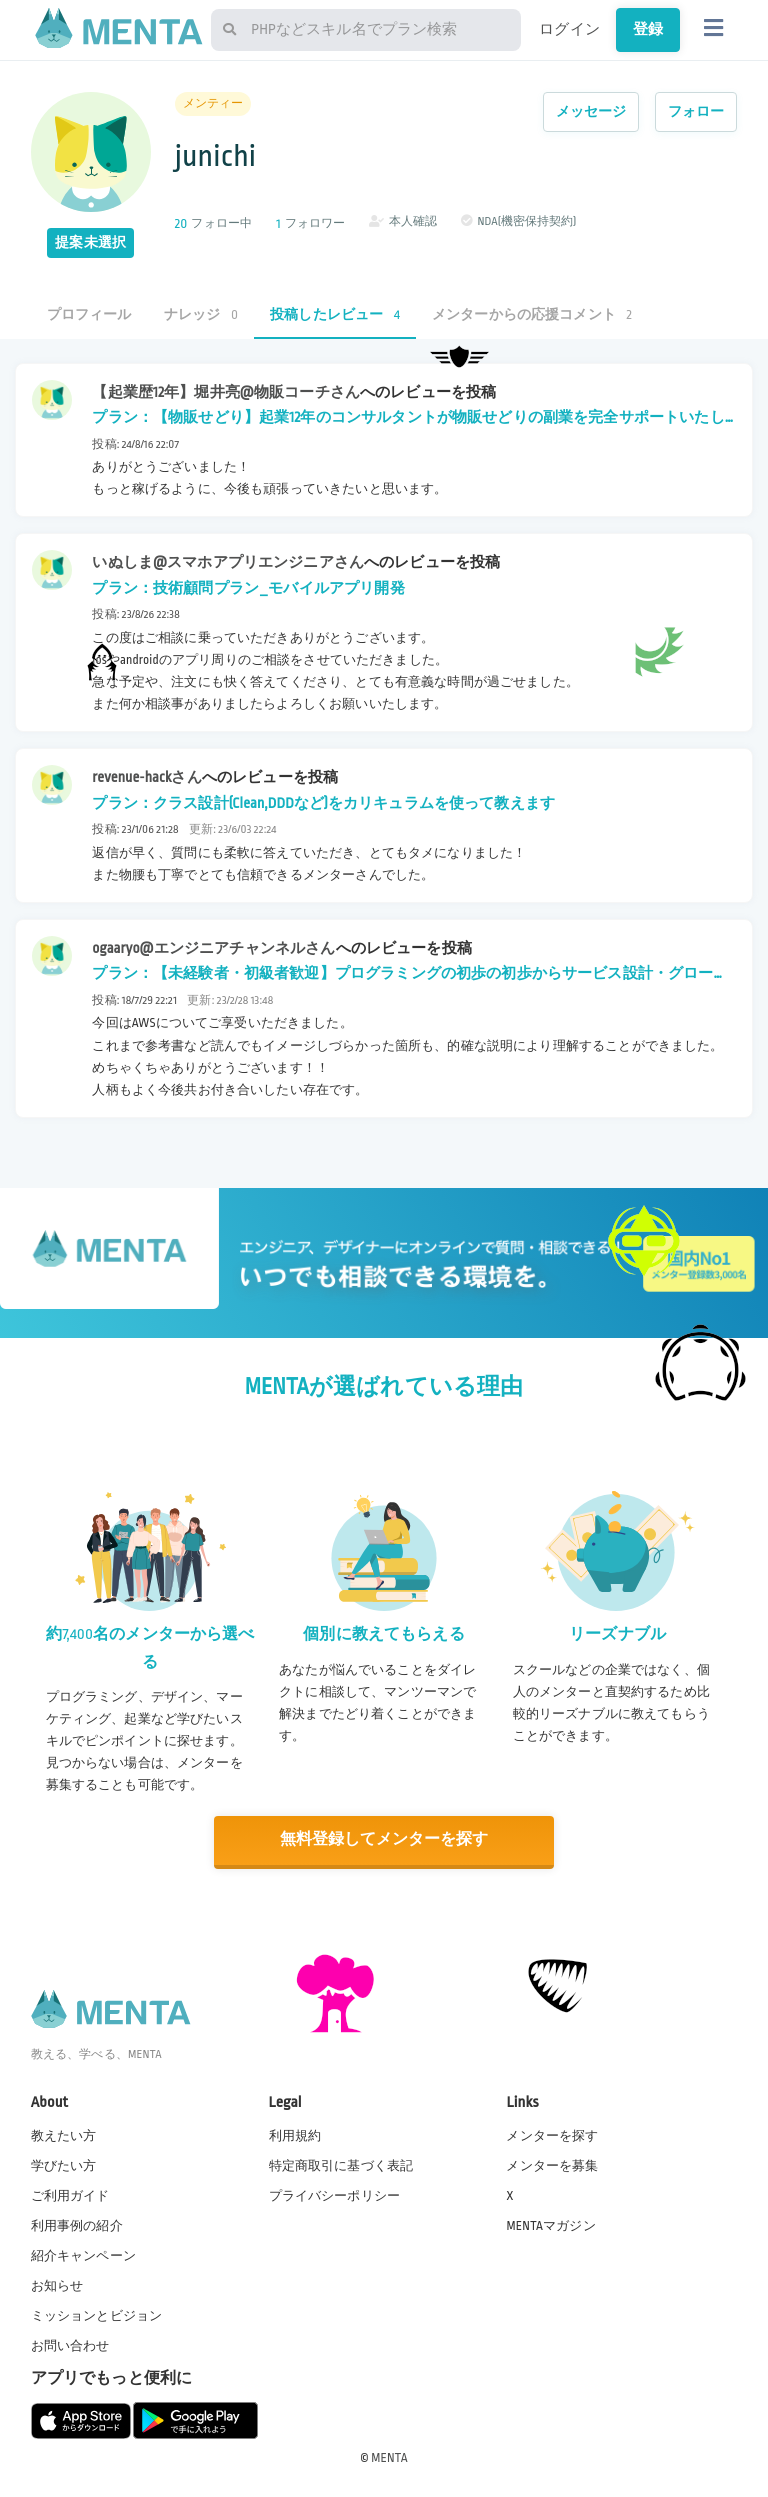 Image resolution: width=768 pixels, height=2497 pixels. What do you see at coordinates (102, 662) in the screenshot?
I see `select cultist character class` at bounding box center [102, 662].